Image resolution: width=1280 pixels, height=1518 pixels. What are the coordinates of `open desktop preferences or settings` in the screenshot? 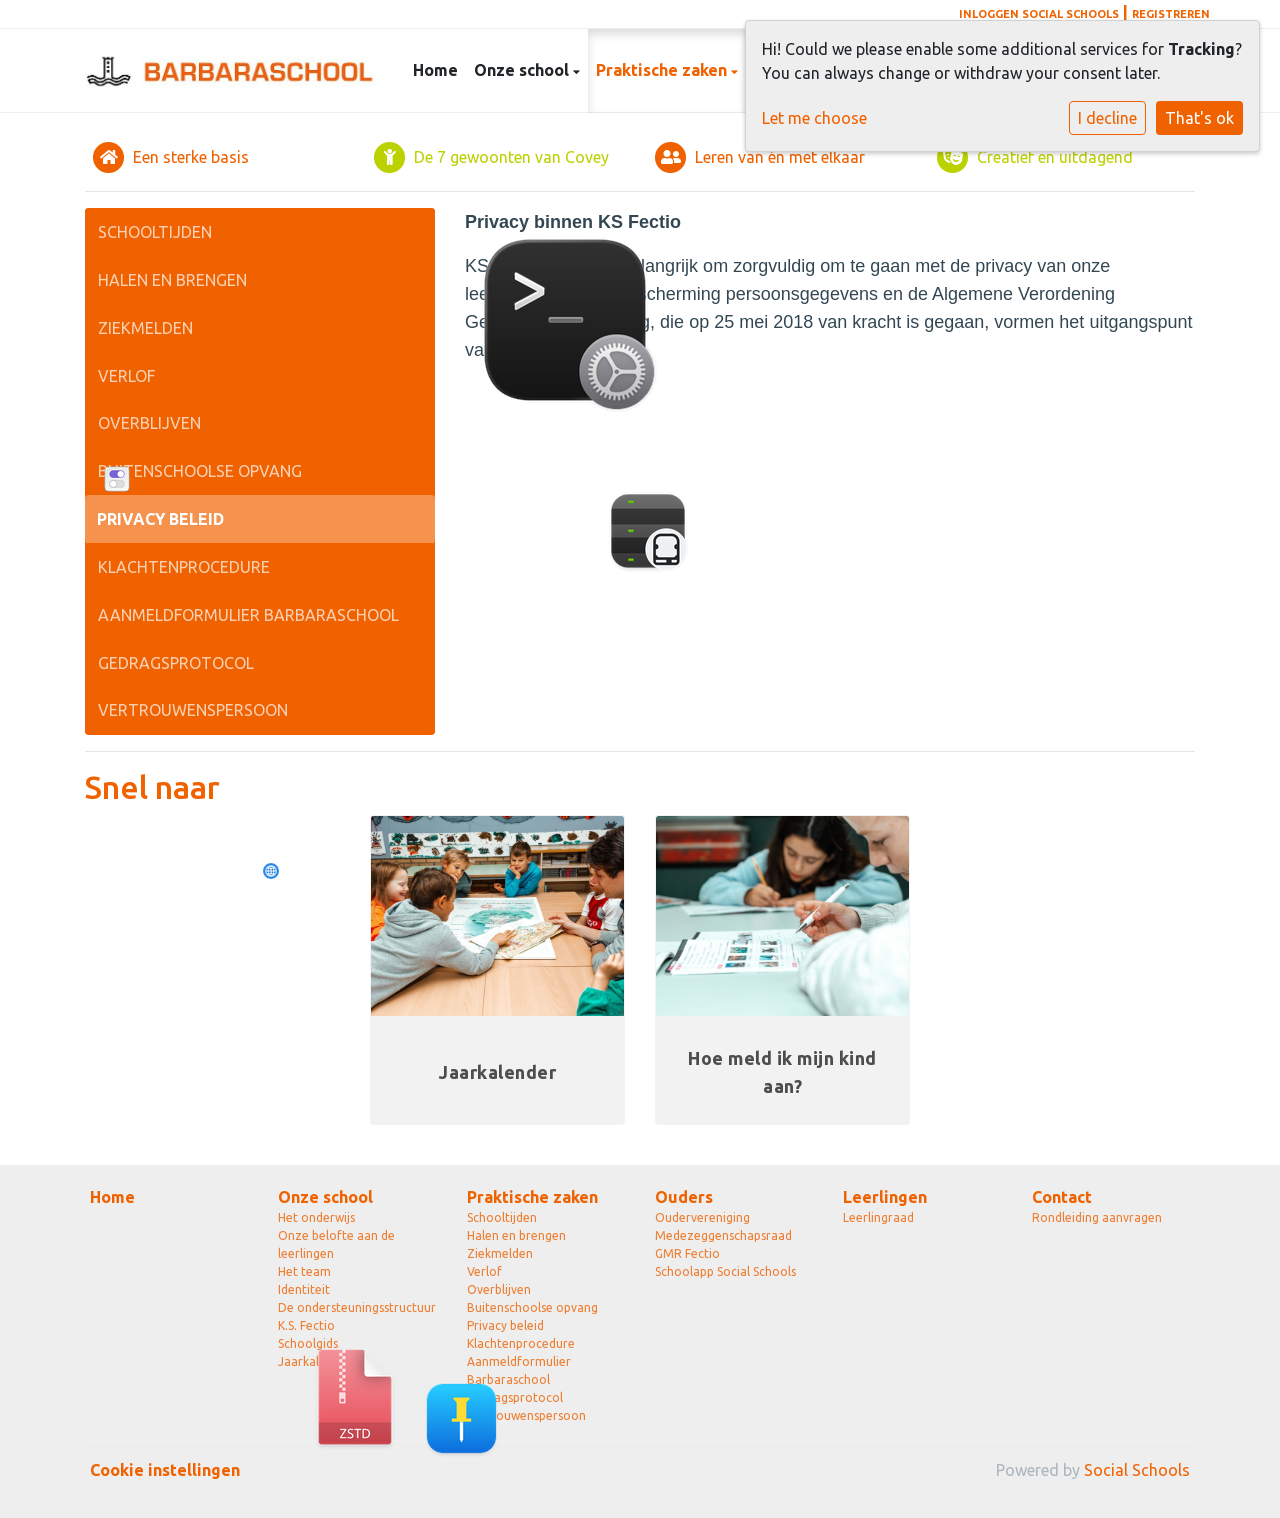 It's located at (117, 479).